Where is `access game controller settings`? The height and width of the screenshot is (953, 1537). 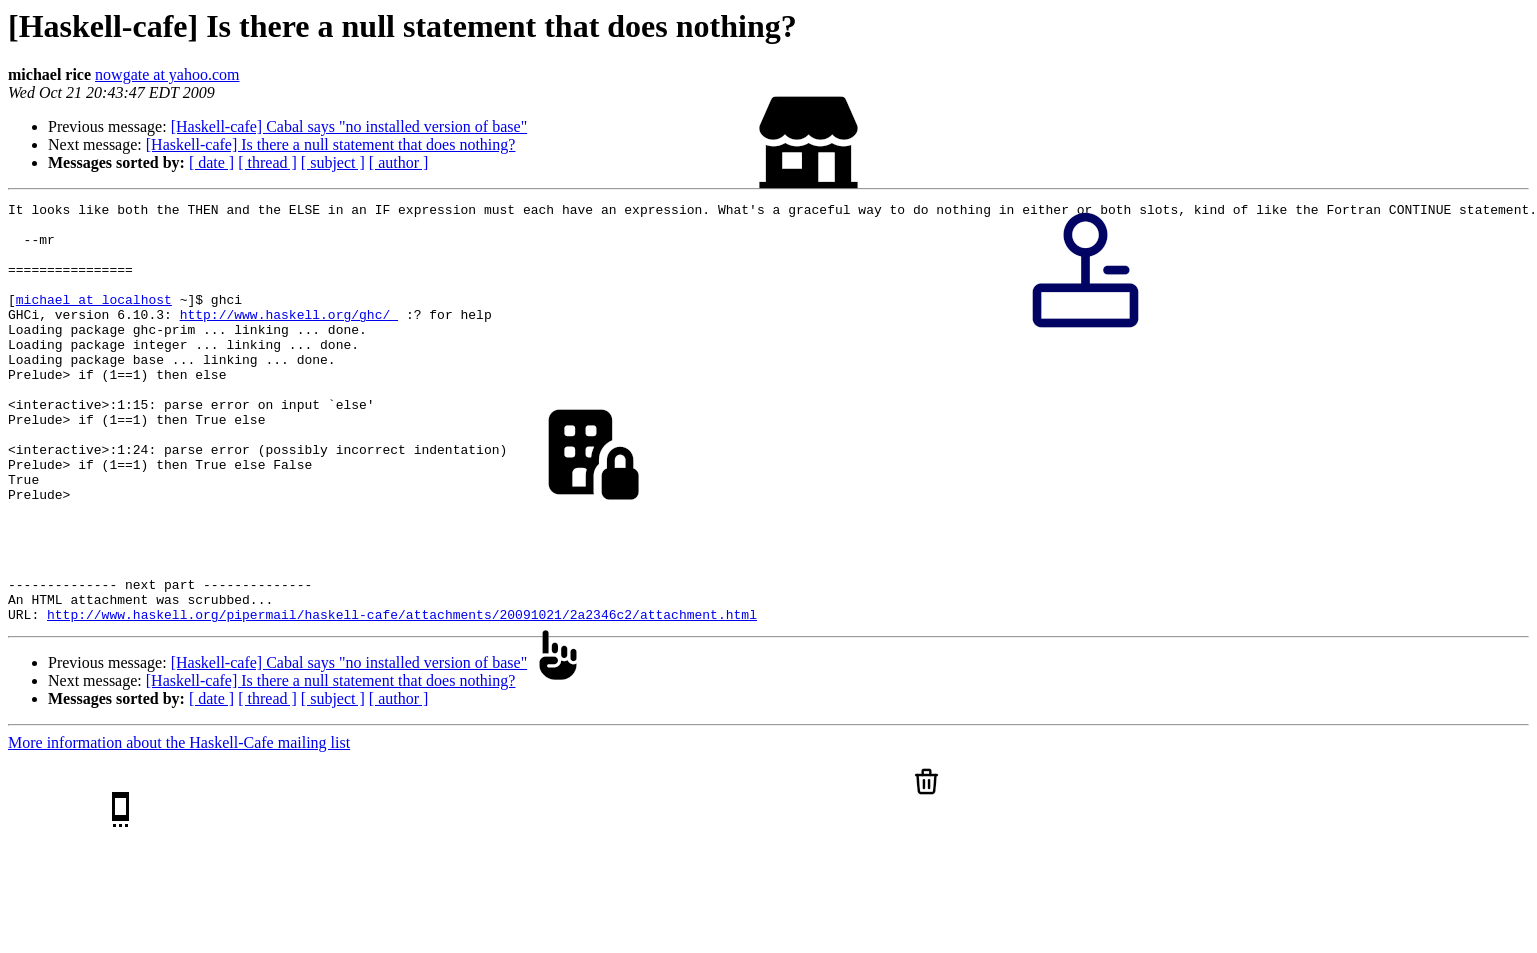
access game controller settings is located at coordinates (1085, 274).